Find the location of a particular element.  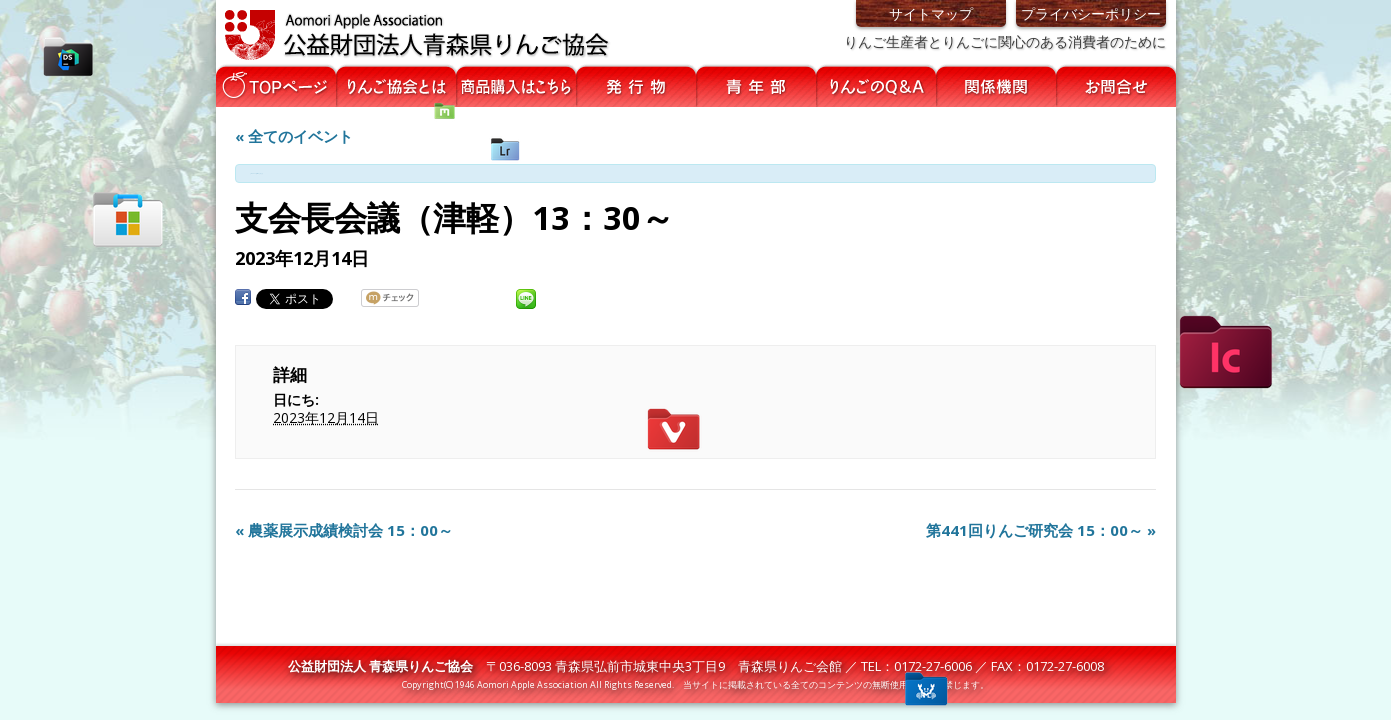

folder containing realtek audio drivers and software is located at coordinates (926, 690).